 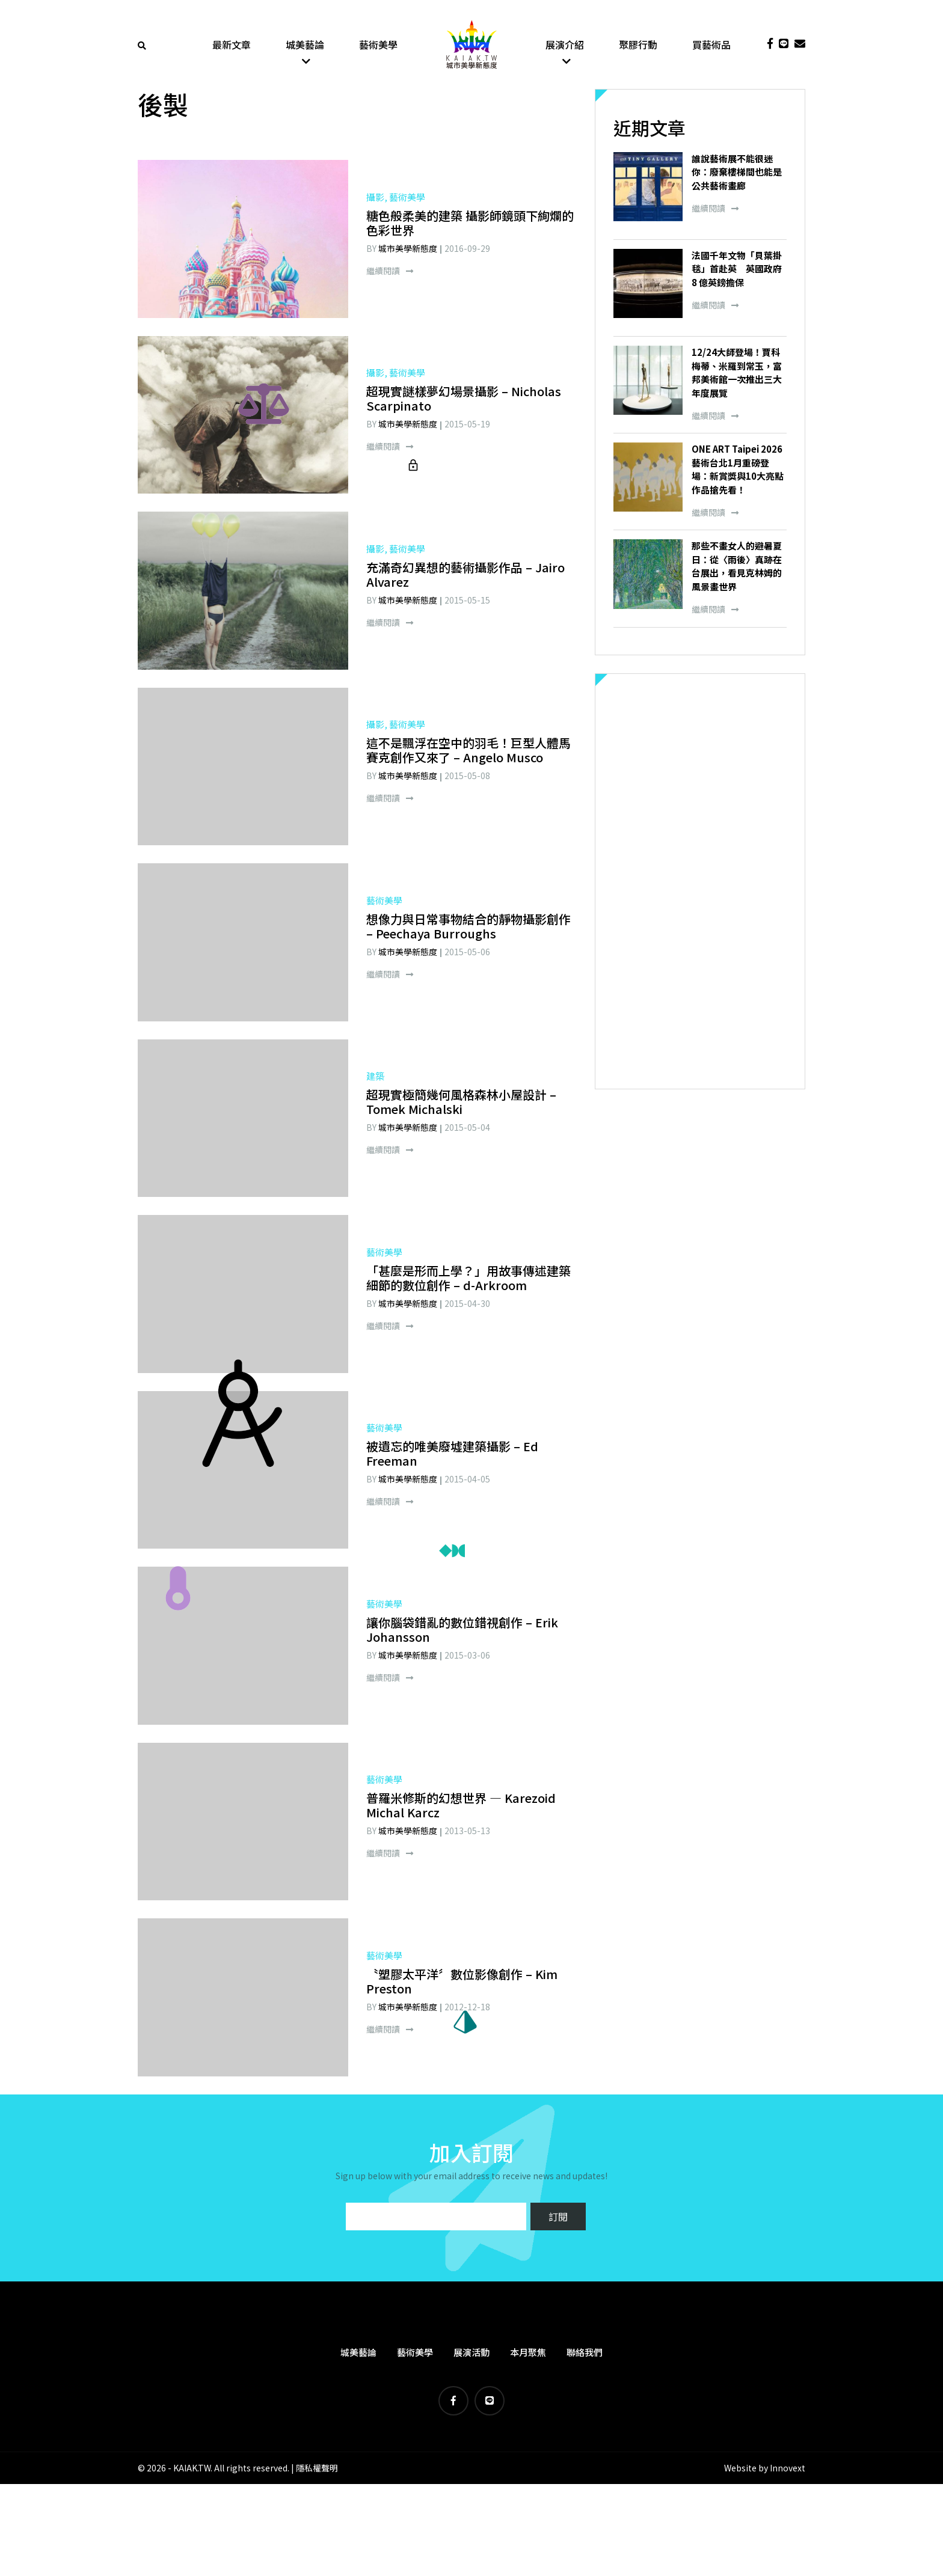 What do you see at coordinates (263, 403) in the screenshot?
I see `access legal or terms of service information` at bounding box center [263, 403].